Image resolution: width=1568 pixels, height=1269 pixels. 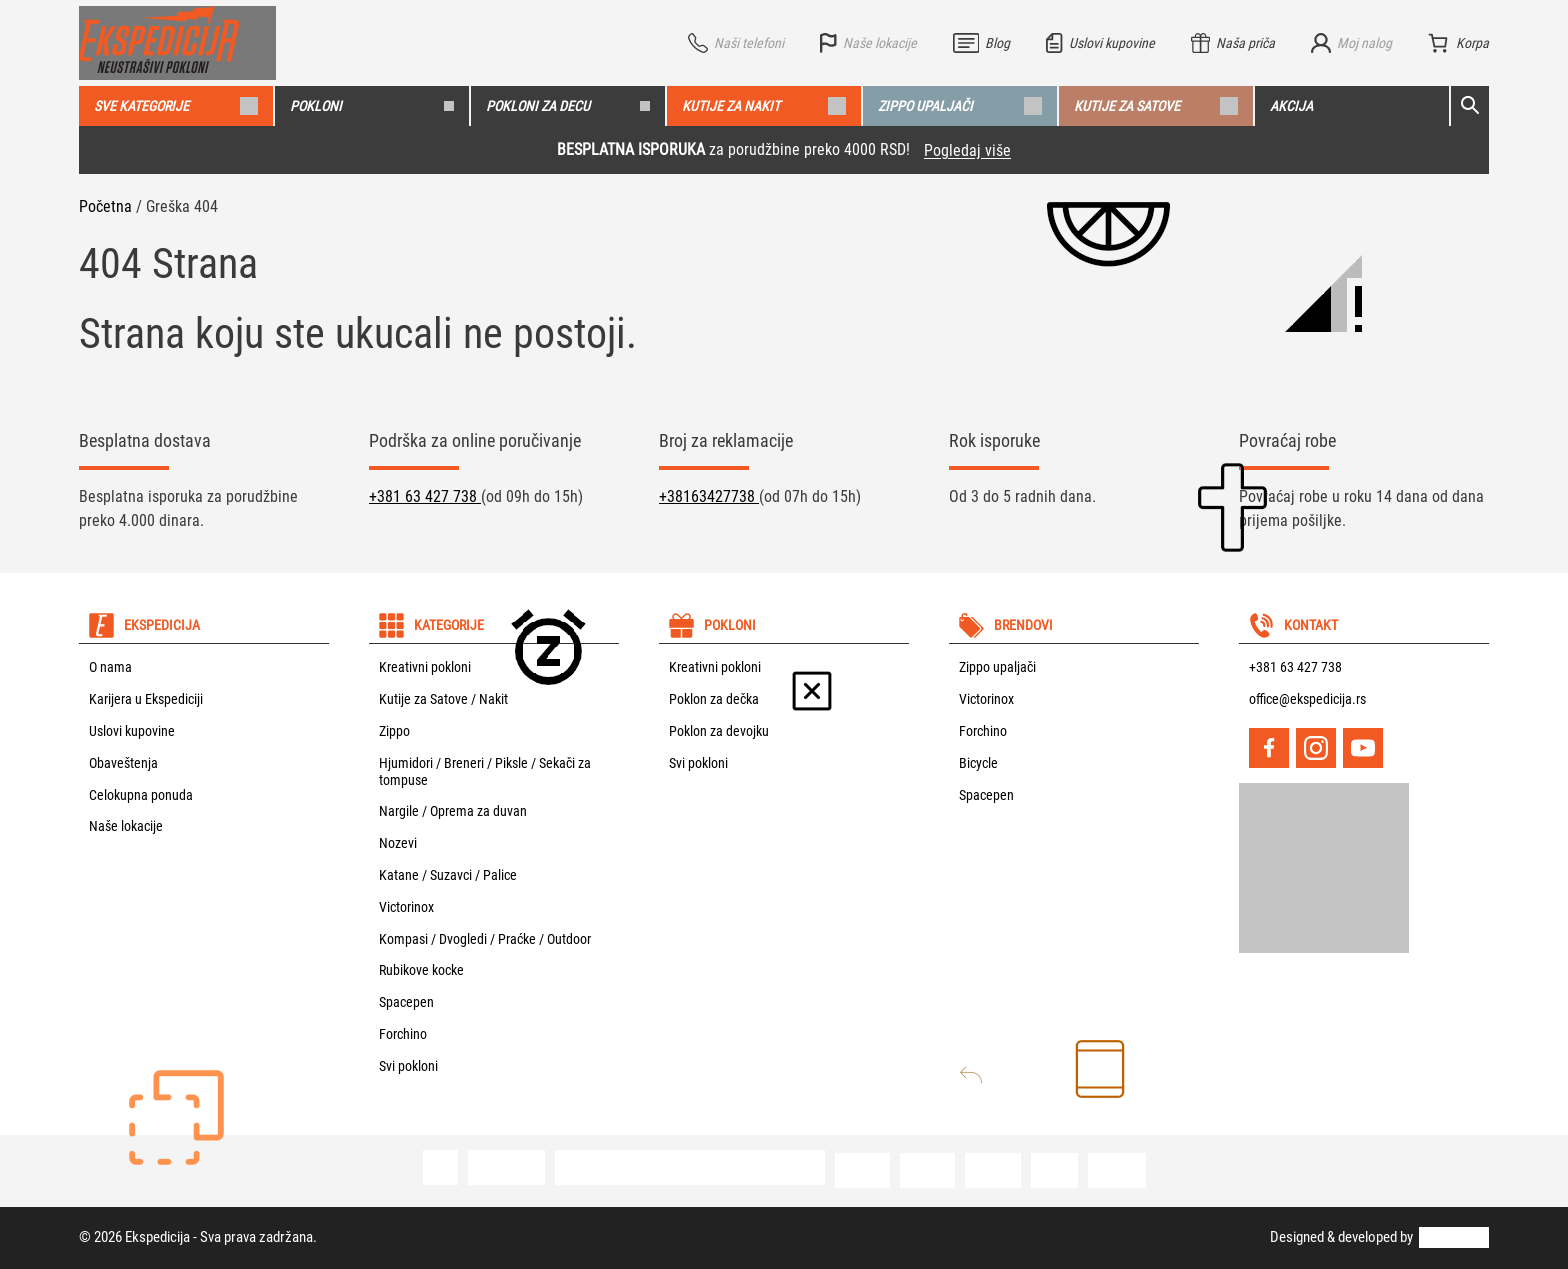 I want to click on go back to previous screen, so click(x=971, y=1075).